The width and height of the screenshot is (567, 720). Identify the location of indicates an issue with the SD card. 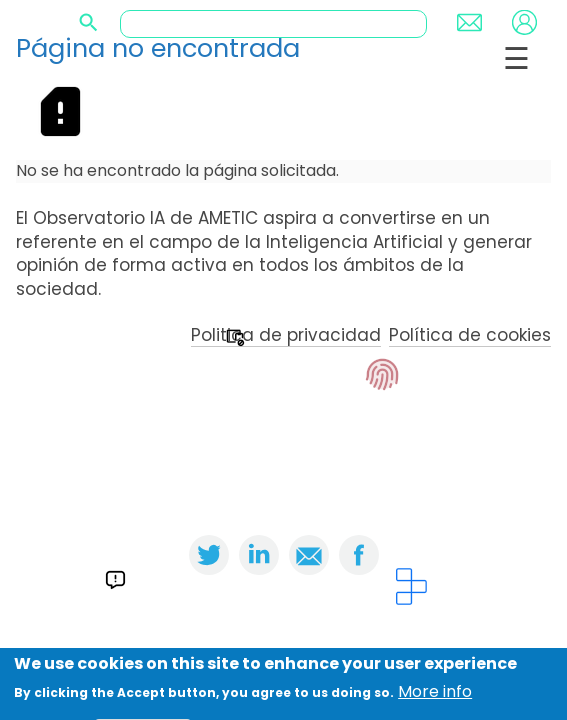
(60, 111).